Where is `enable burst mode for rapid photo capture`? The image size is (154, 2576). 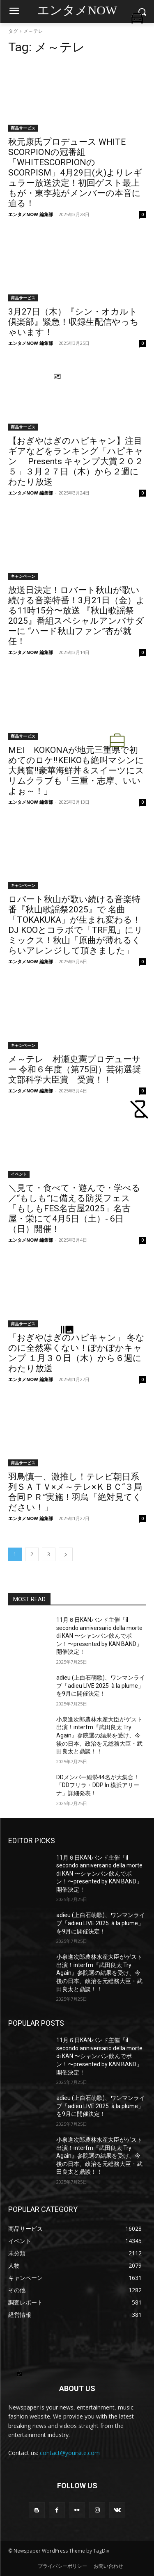
enable burst mode for rapid photo capture is located at coordinates (67, 1329).